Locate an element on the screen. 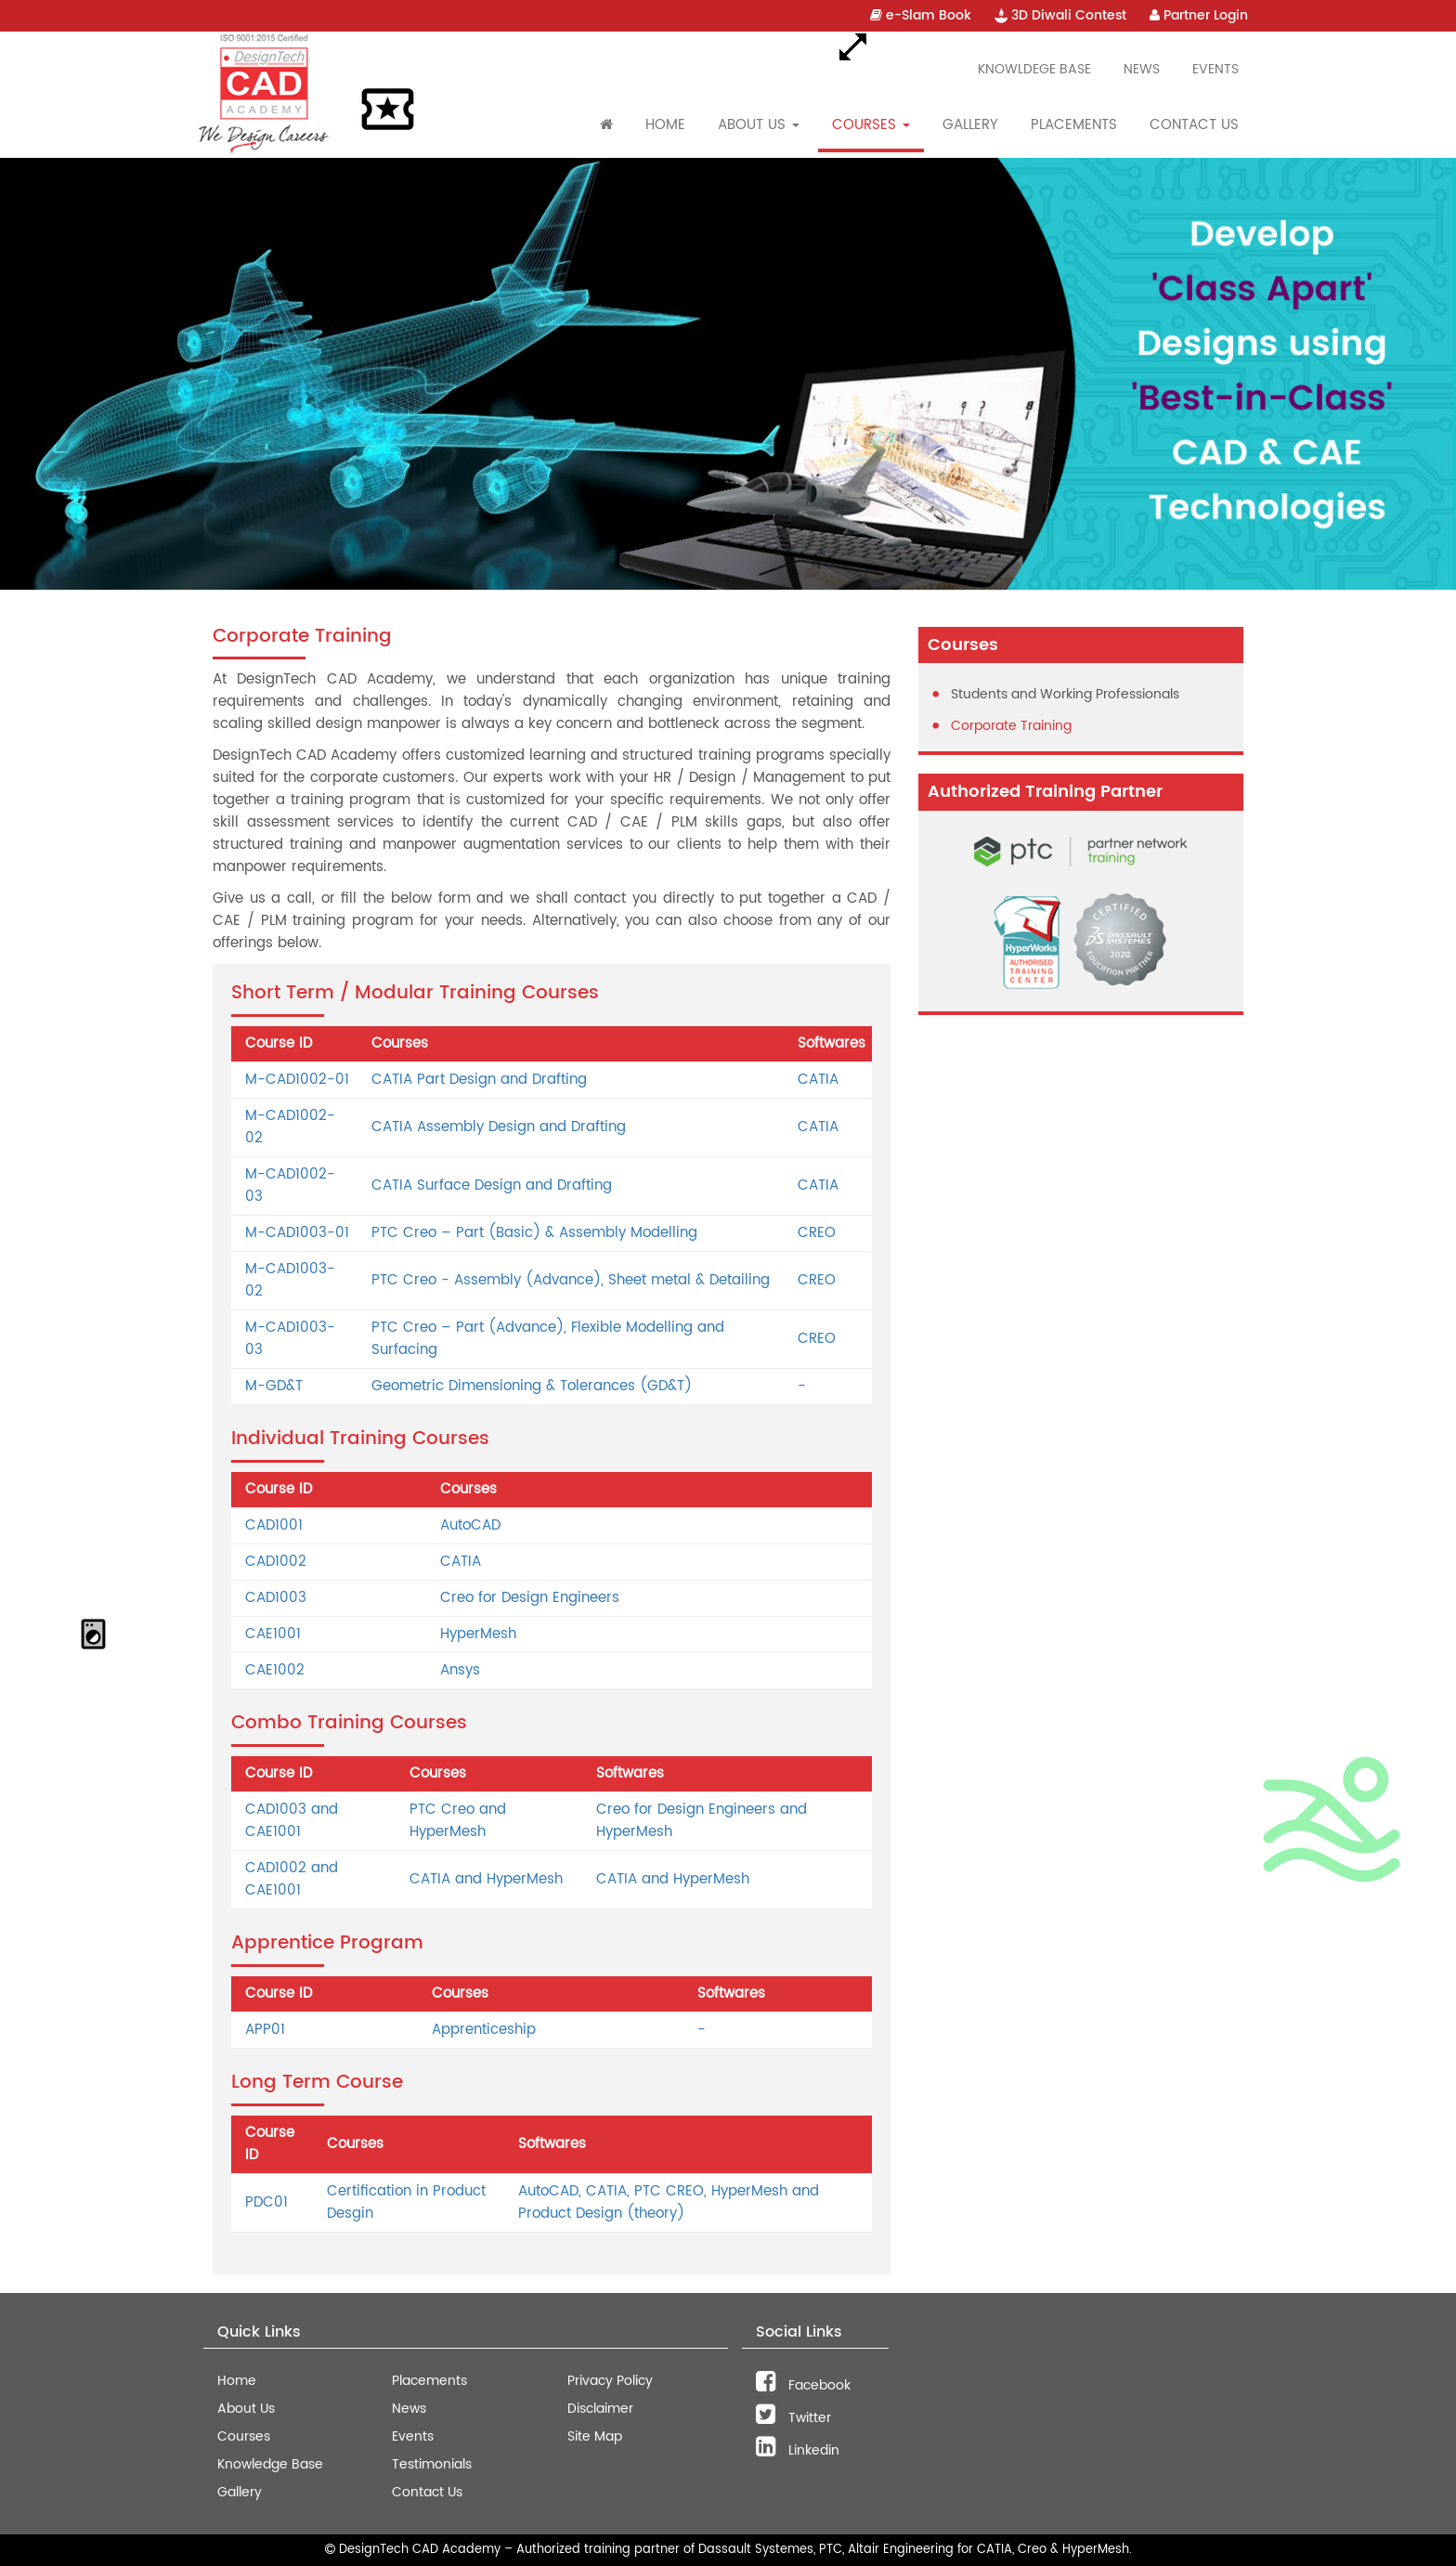 The image size is (1456, 2566). expand to full screen is located at coordinates (852, 46).